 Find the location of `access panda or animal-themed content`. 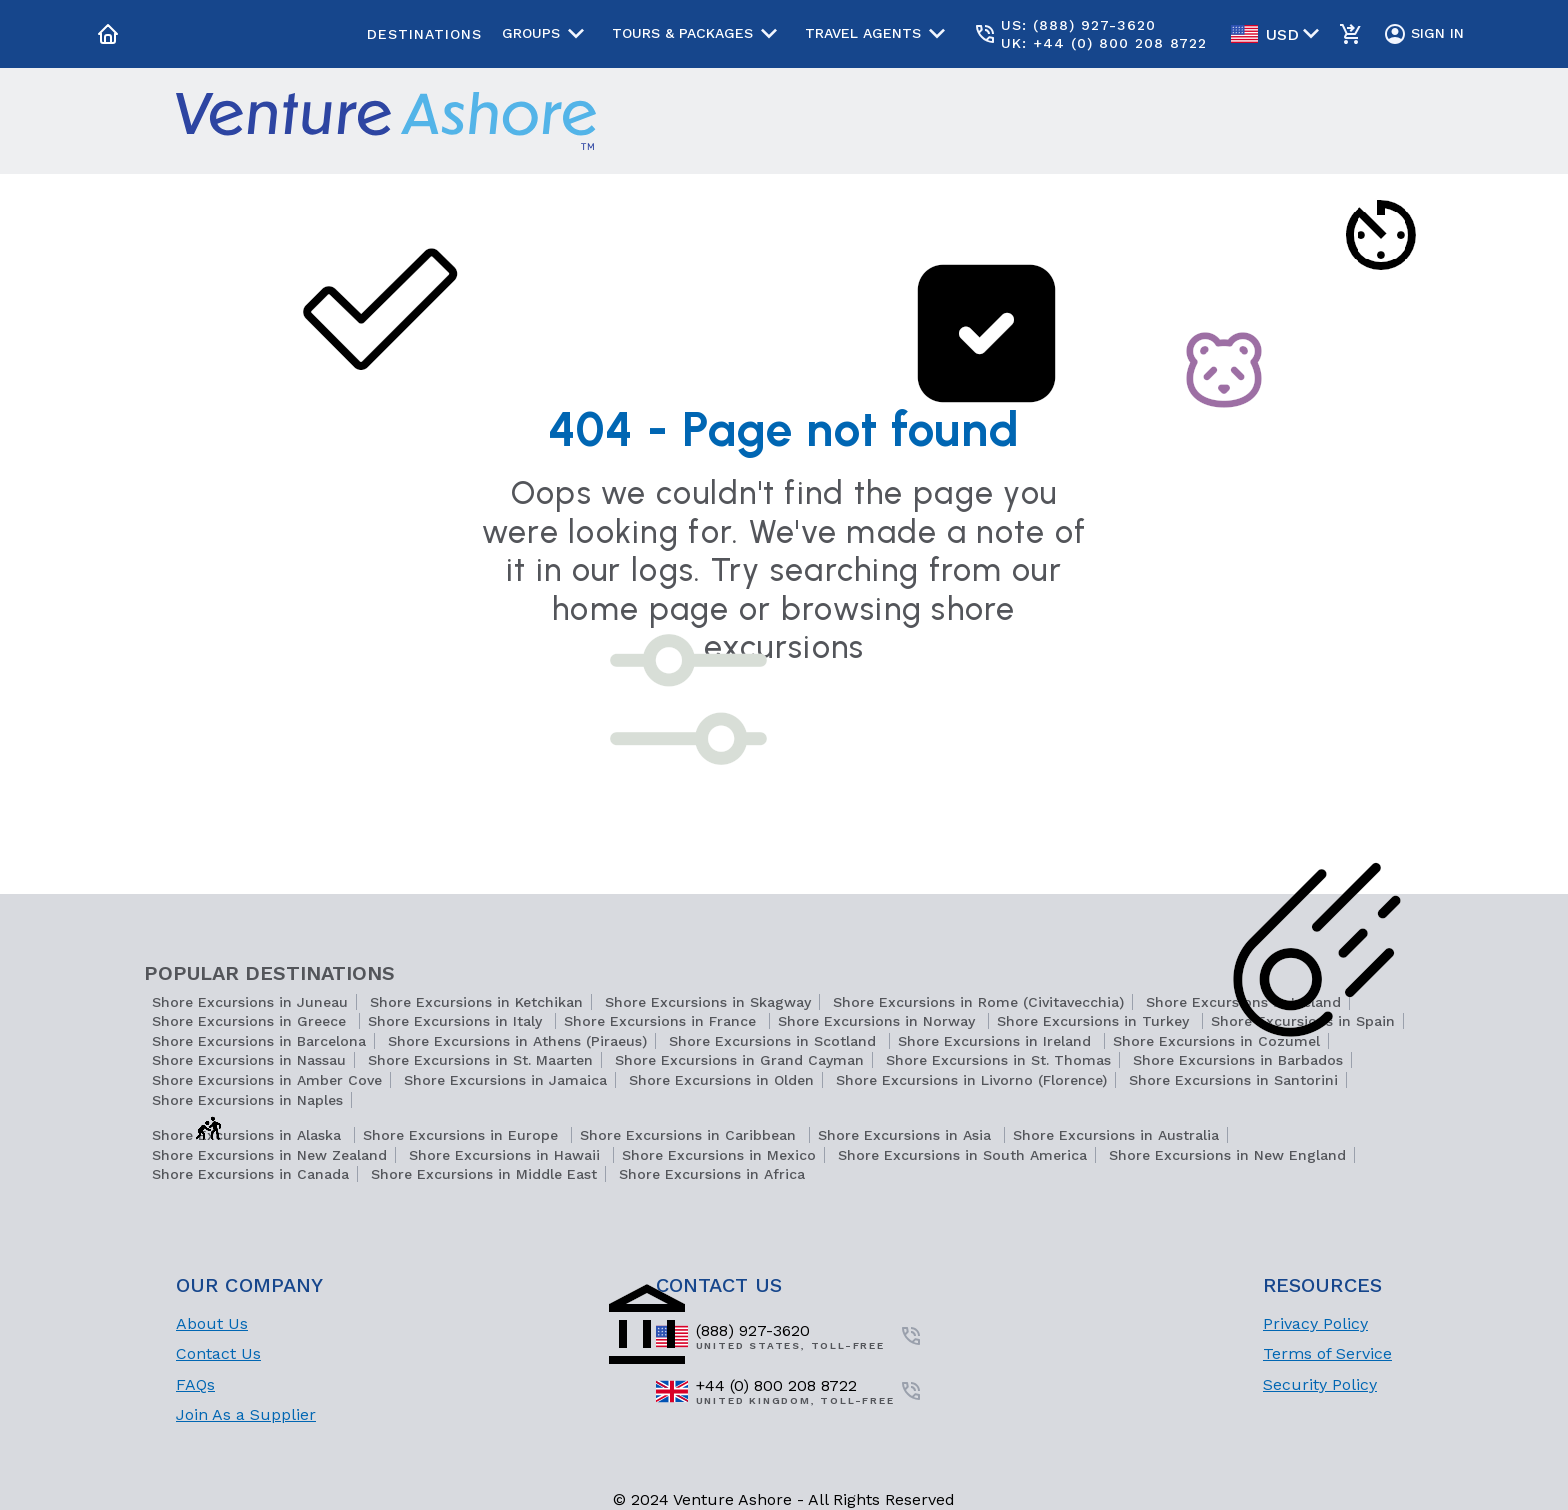

access panda or animal-themed content is located at coordinates (1224, 370).